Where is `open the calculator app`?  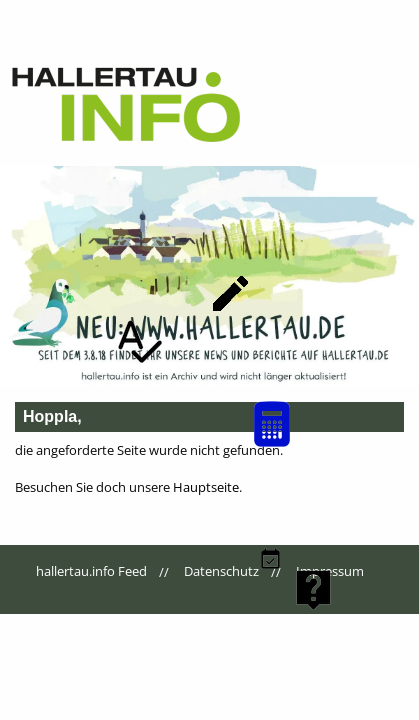
open the calculator app is located at coordinates (272, 424).